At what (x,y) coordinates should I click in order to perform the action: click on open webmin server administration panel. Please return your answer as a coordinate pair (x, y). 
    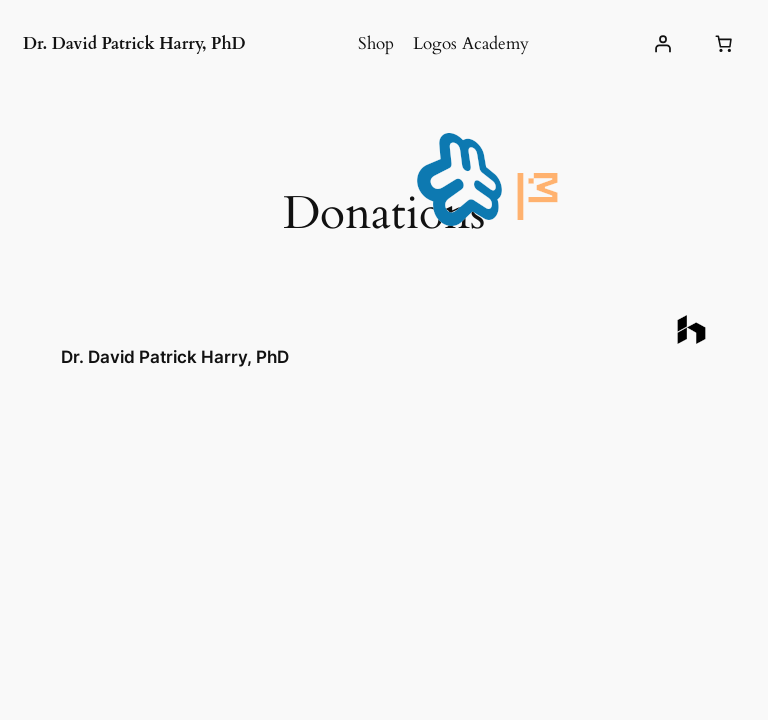
    Looking at the image, I should click on (459, 179).